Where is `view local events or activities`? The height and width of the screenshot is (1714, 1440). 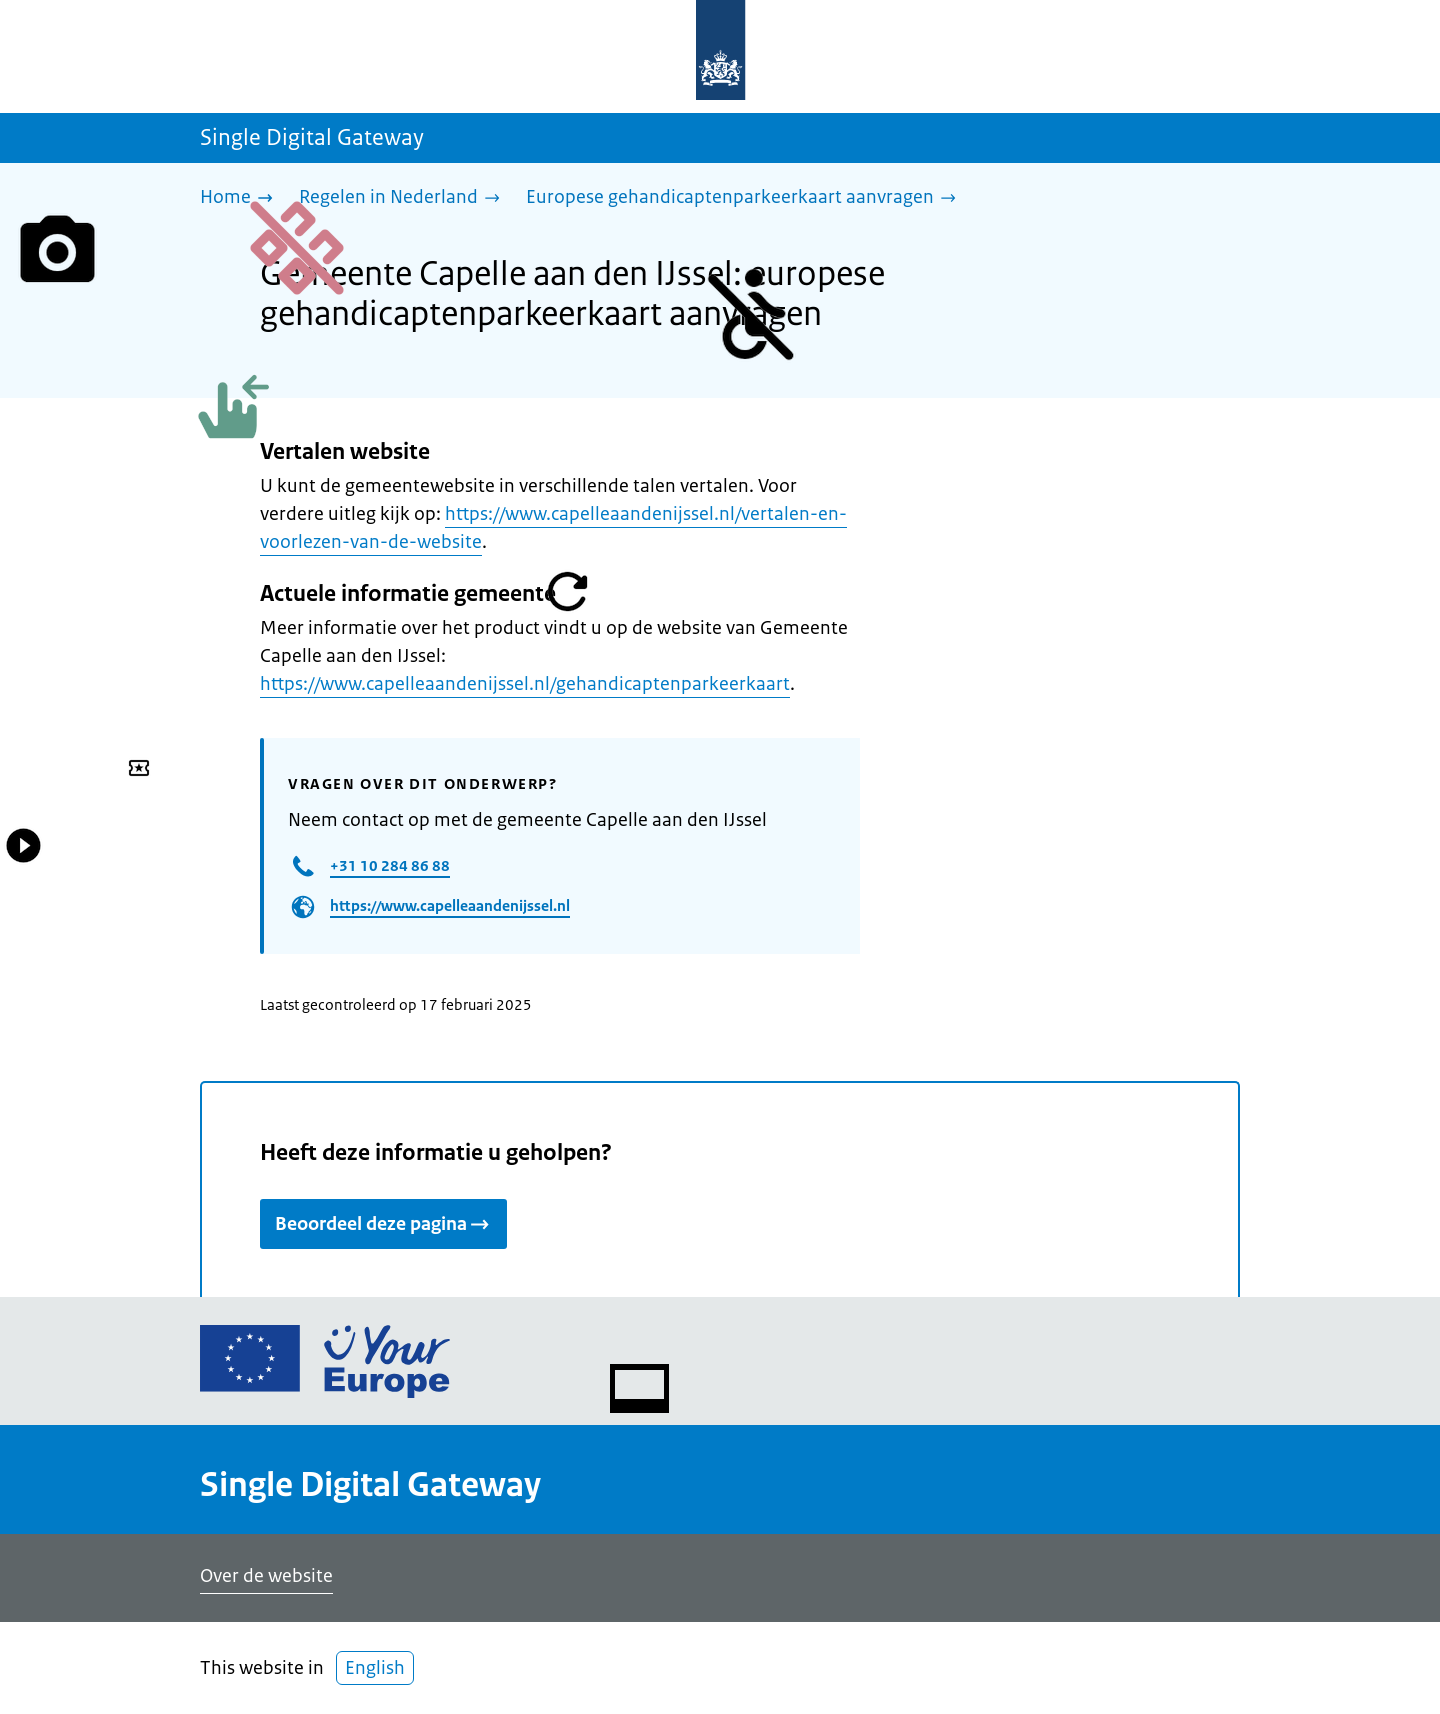
view local events or activities is located at coordinates (139, 768).